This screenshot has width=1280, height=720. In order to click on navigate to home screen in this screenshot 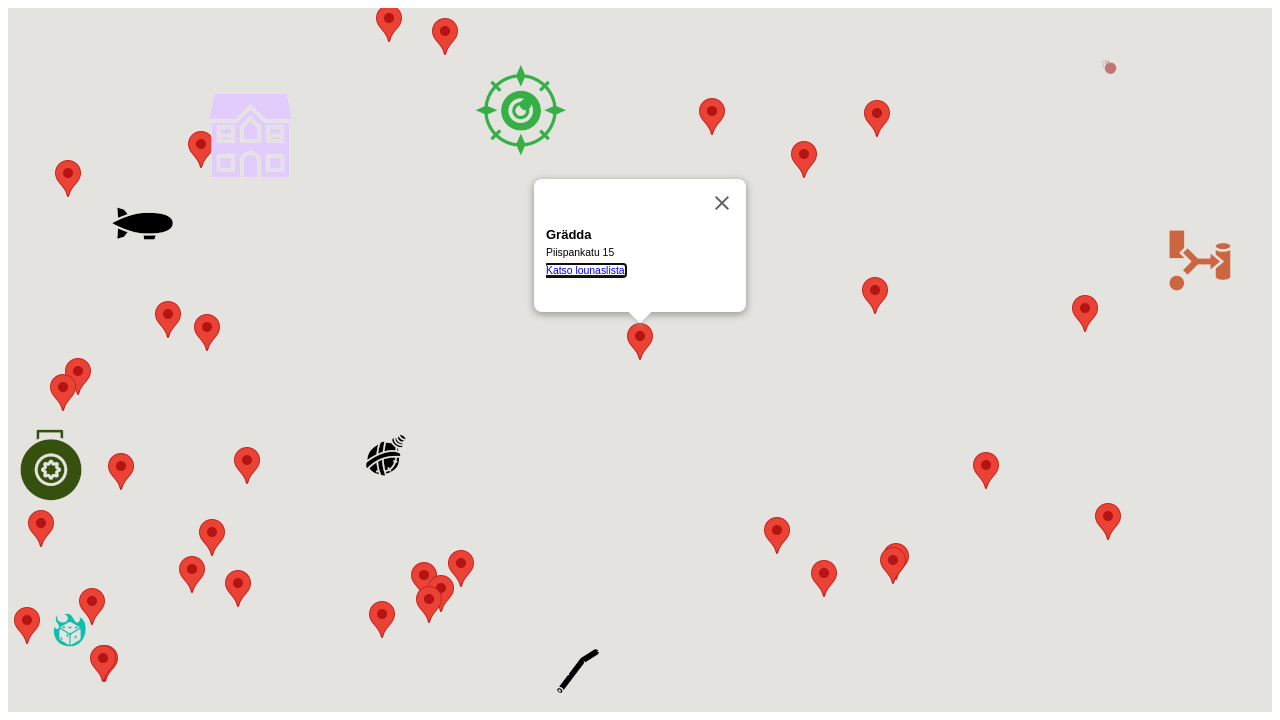, I will do `click(250, 135)`.